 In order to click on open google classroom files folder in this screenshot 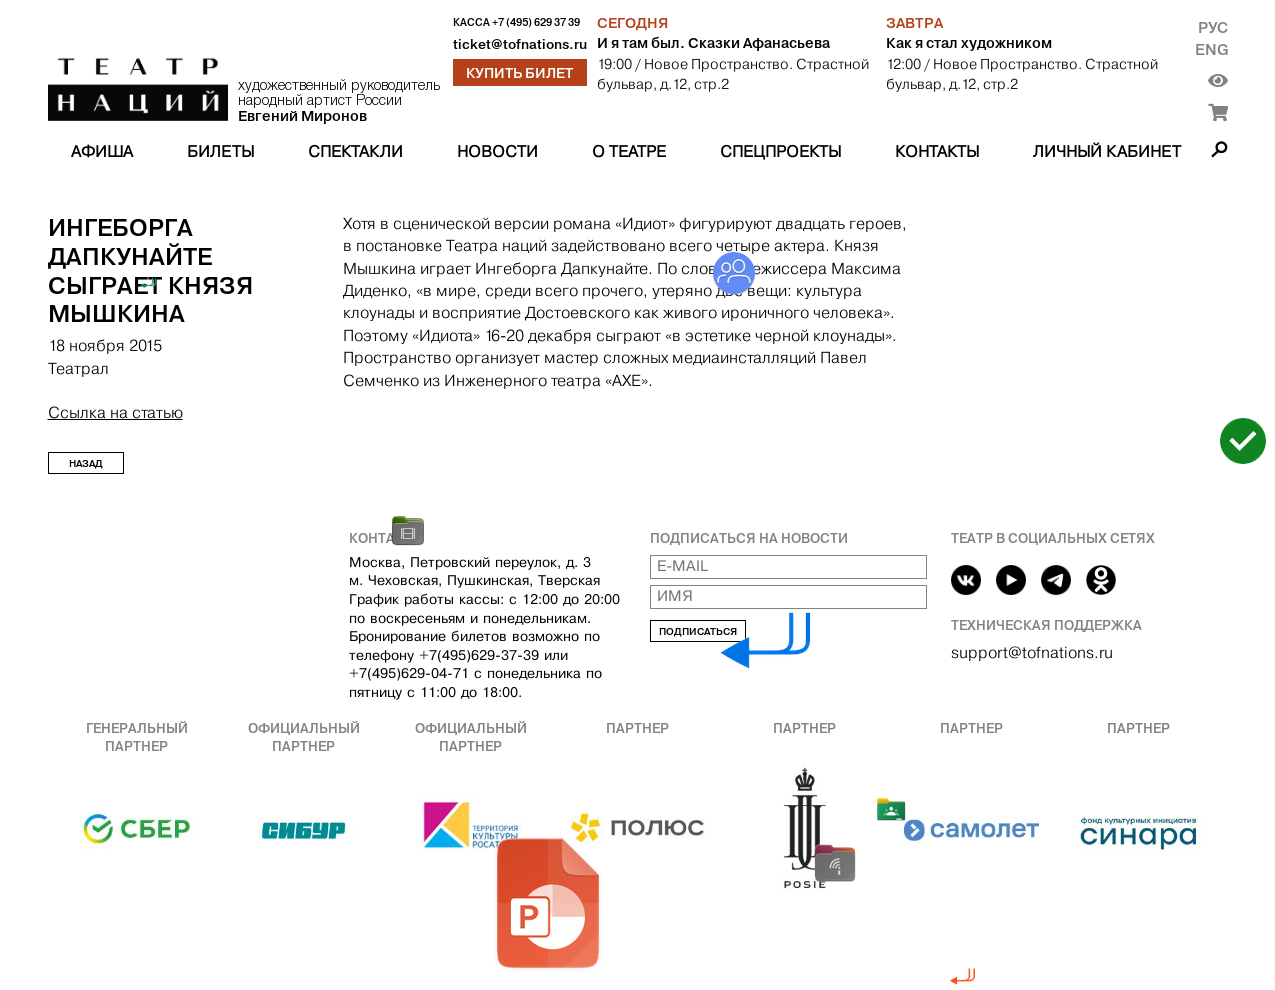, I will do `click(891, 810)`.